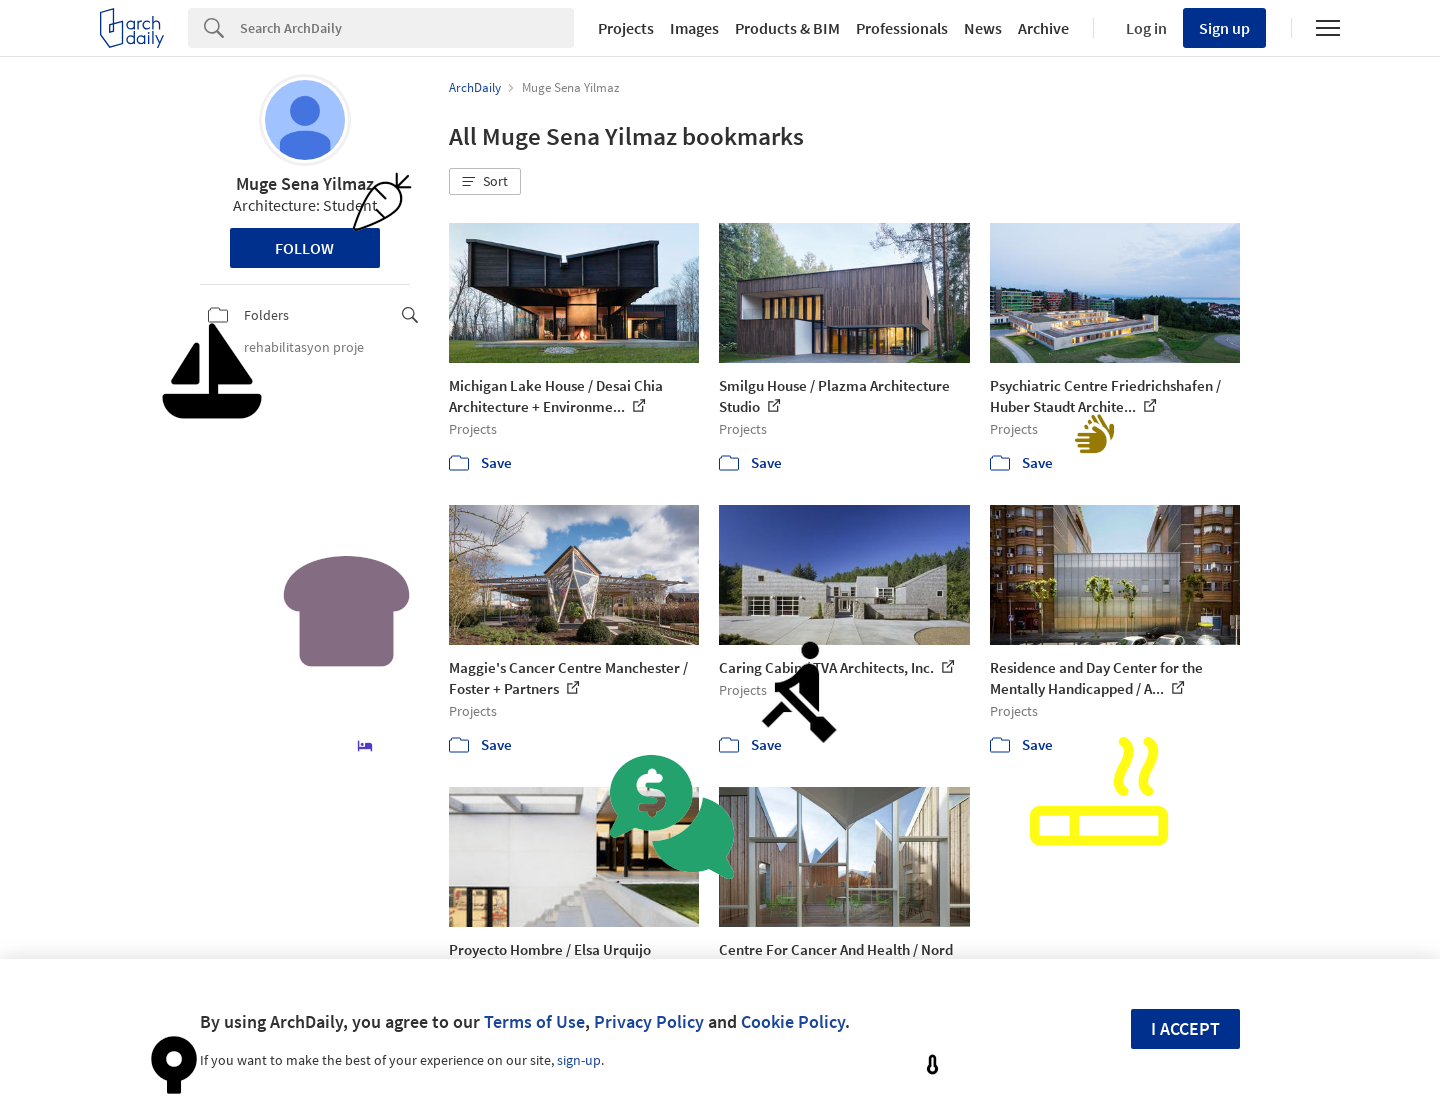 Image resolution: width=1440 pixels, height=1117 pixels. Describe the element at coordinates (346, 611) in the screenshot. I see `access bakery or bread-related content` at that location.